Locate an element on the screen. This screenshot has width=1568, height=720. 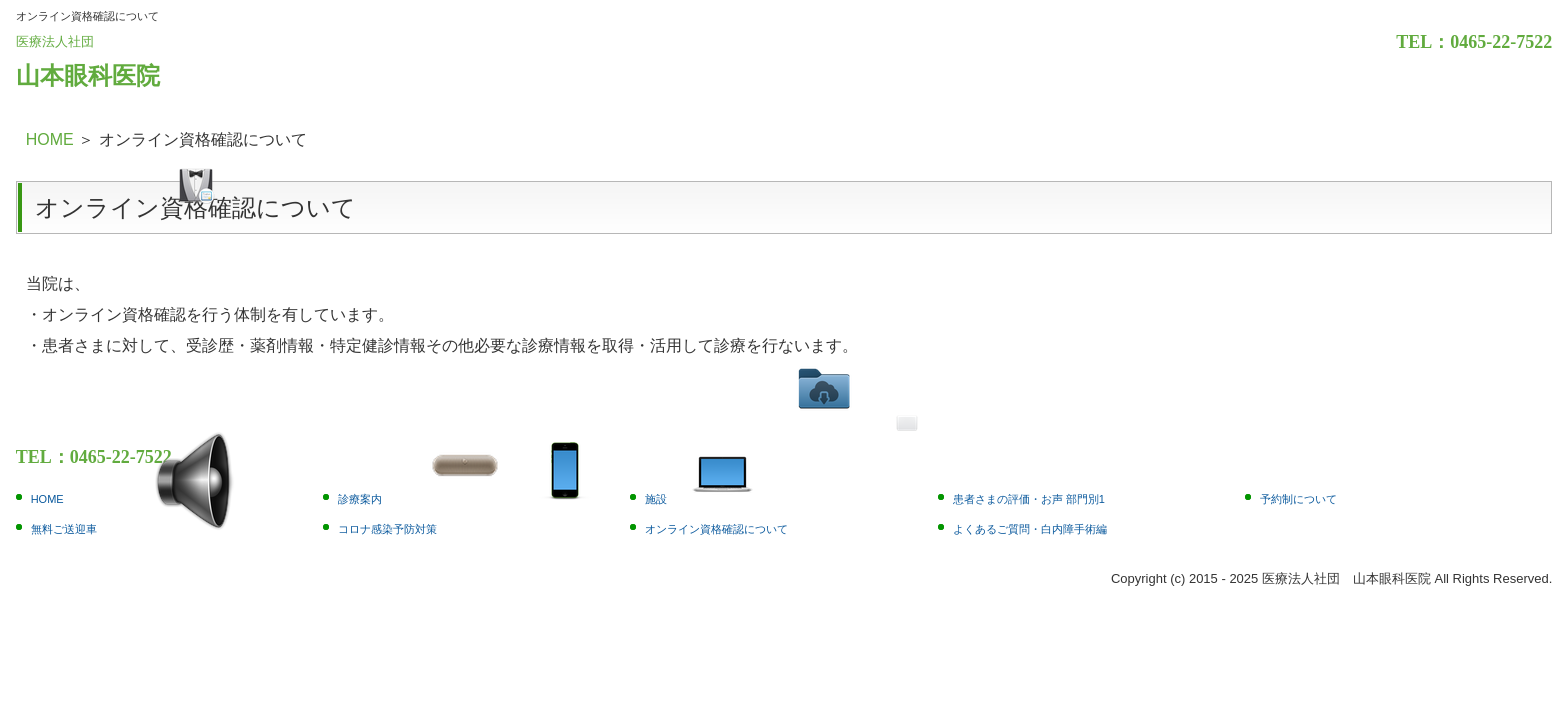
beats pill speaker in champagne color is located at coordinates (465, 466).